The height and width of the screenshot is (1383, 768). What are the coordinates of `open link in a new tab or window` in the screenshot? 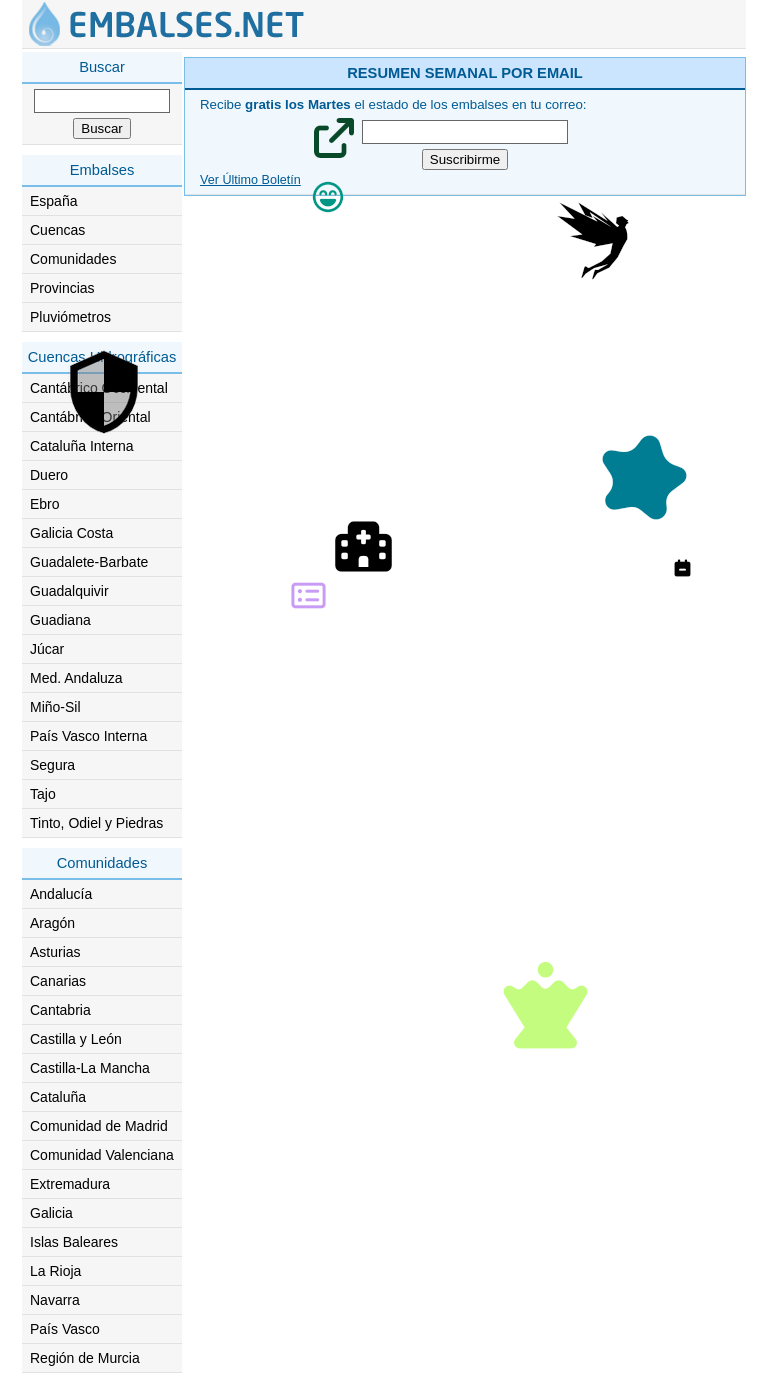 It's located at (334, 138).